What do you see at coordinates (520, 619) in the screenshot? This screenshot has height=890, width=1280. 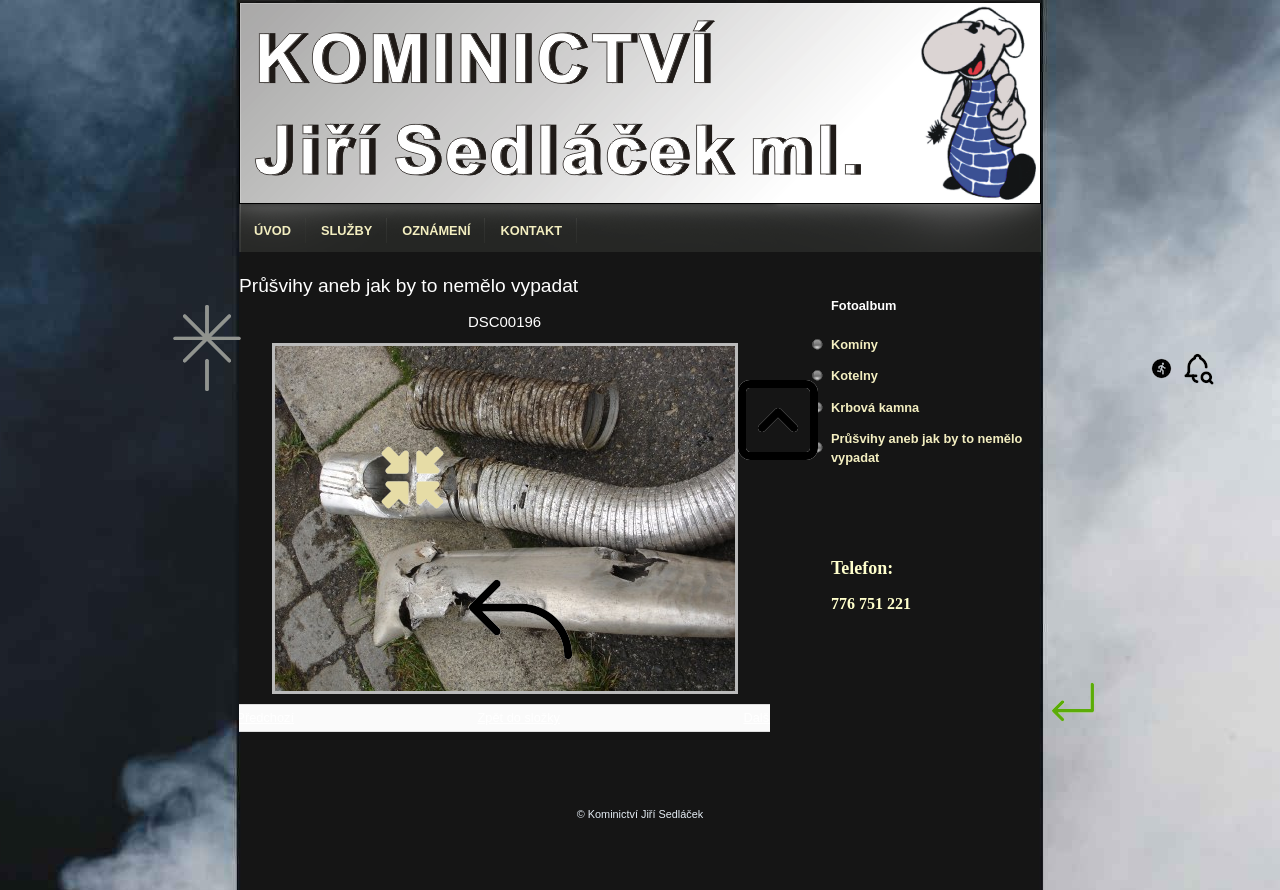 I see `reply to a message` at bounding box center [520, 619].